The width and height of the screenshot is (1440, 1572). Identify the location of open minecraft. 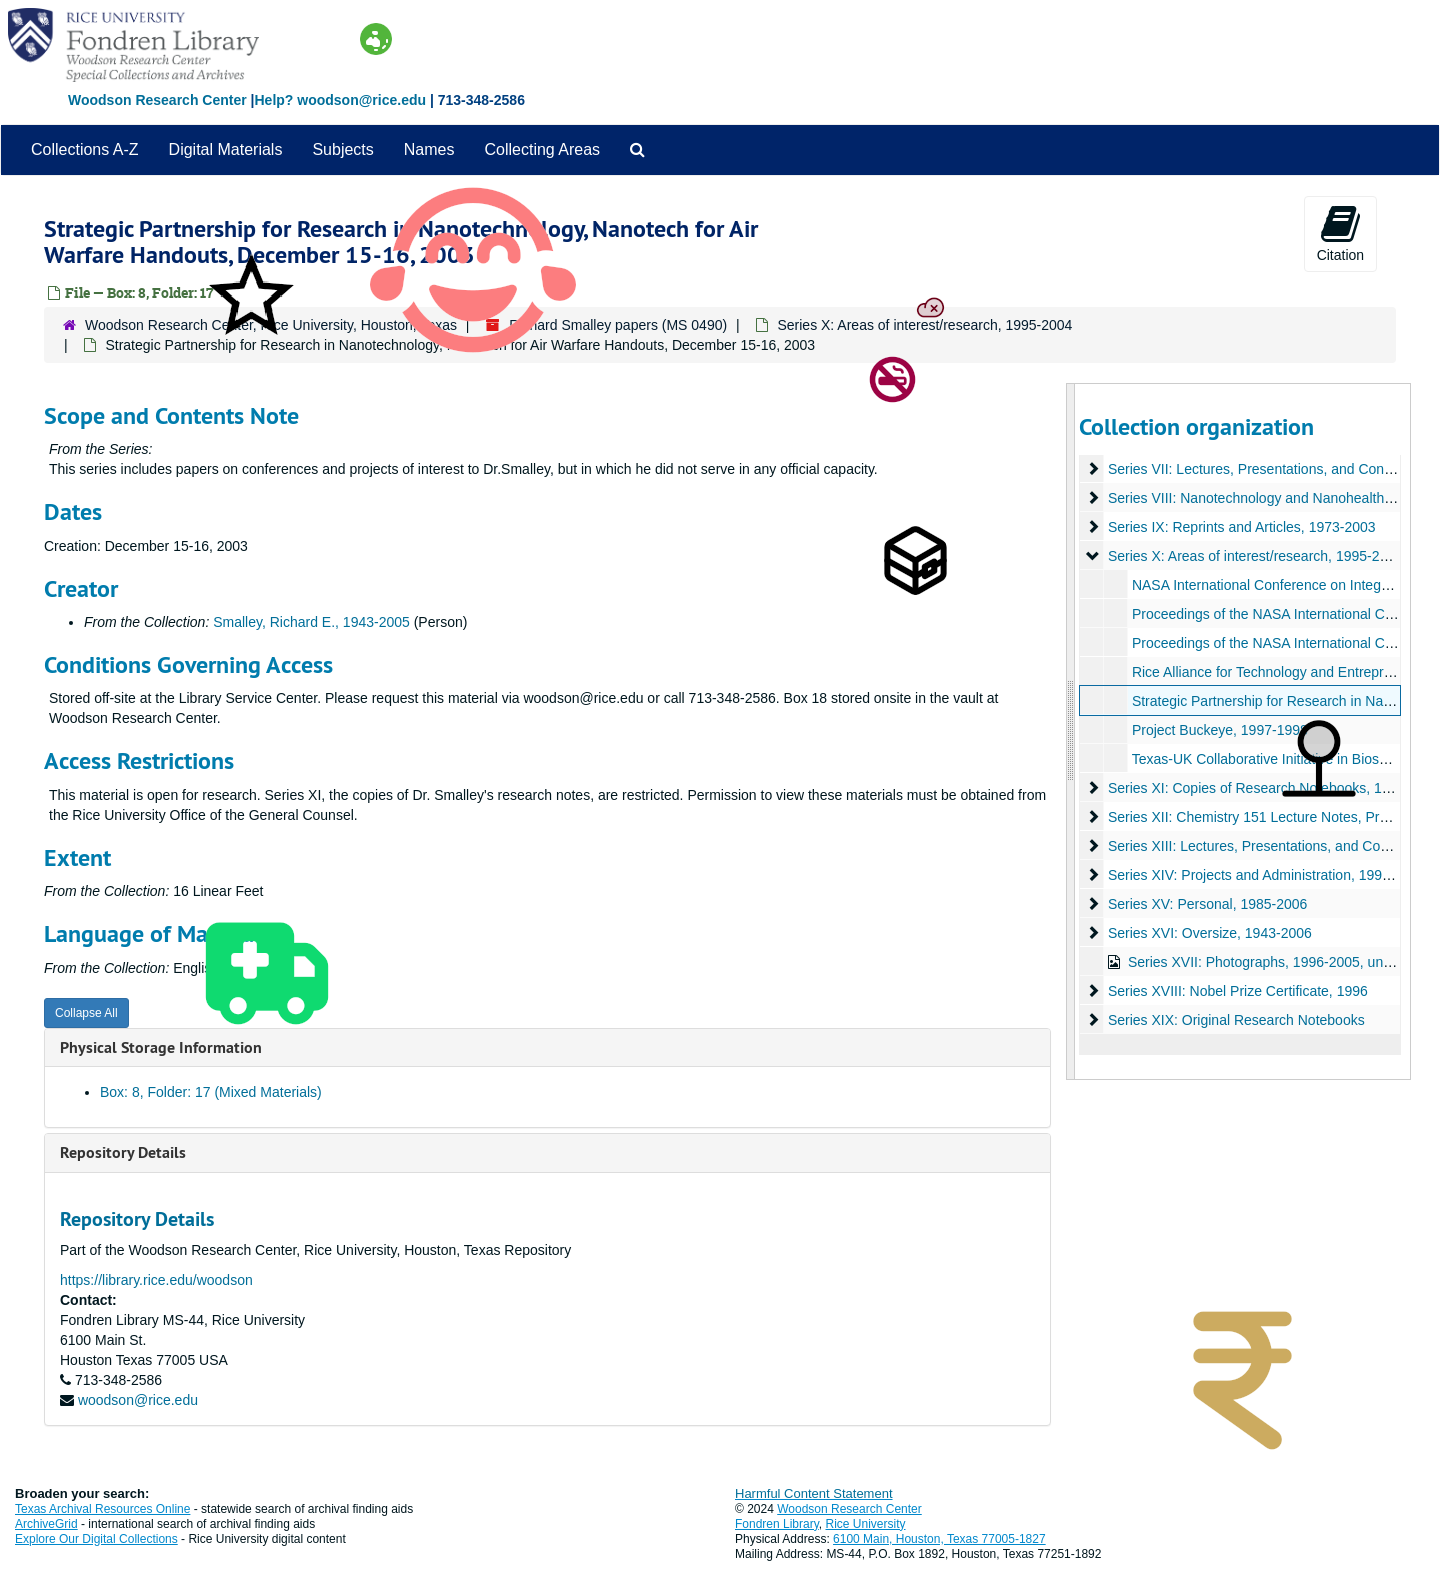
(915, 560).